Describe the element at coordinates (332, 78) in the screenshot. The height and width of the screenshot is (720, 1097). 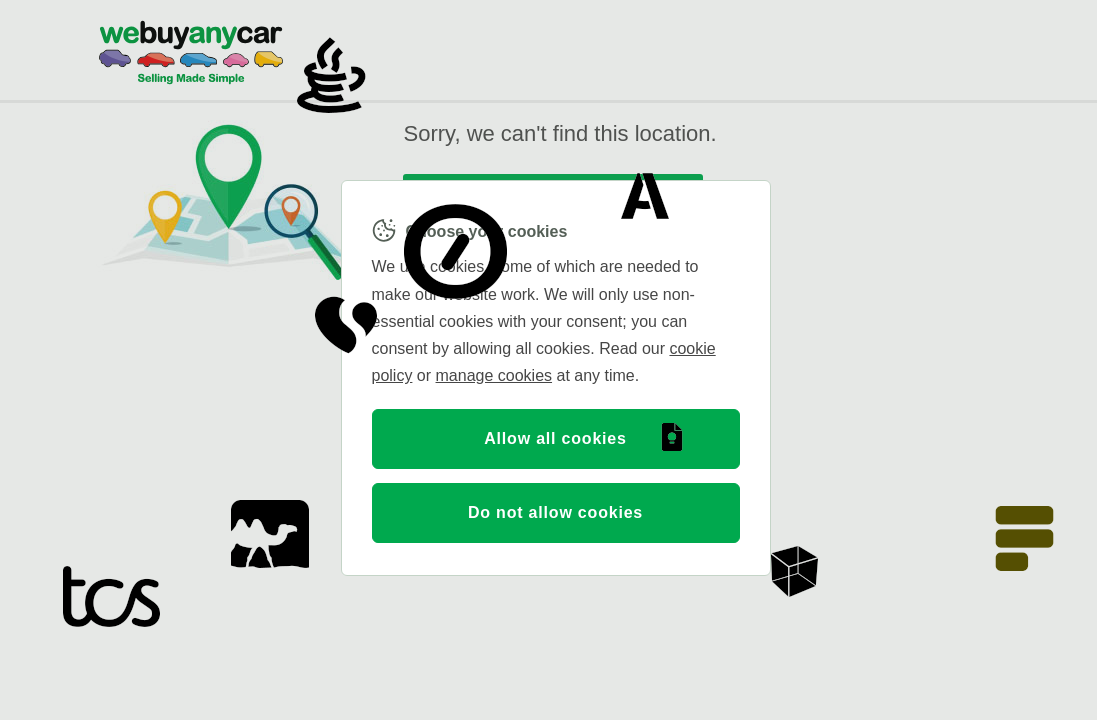
I see `indicates java programming language or technology` at that location.